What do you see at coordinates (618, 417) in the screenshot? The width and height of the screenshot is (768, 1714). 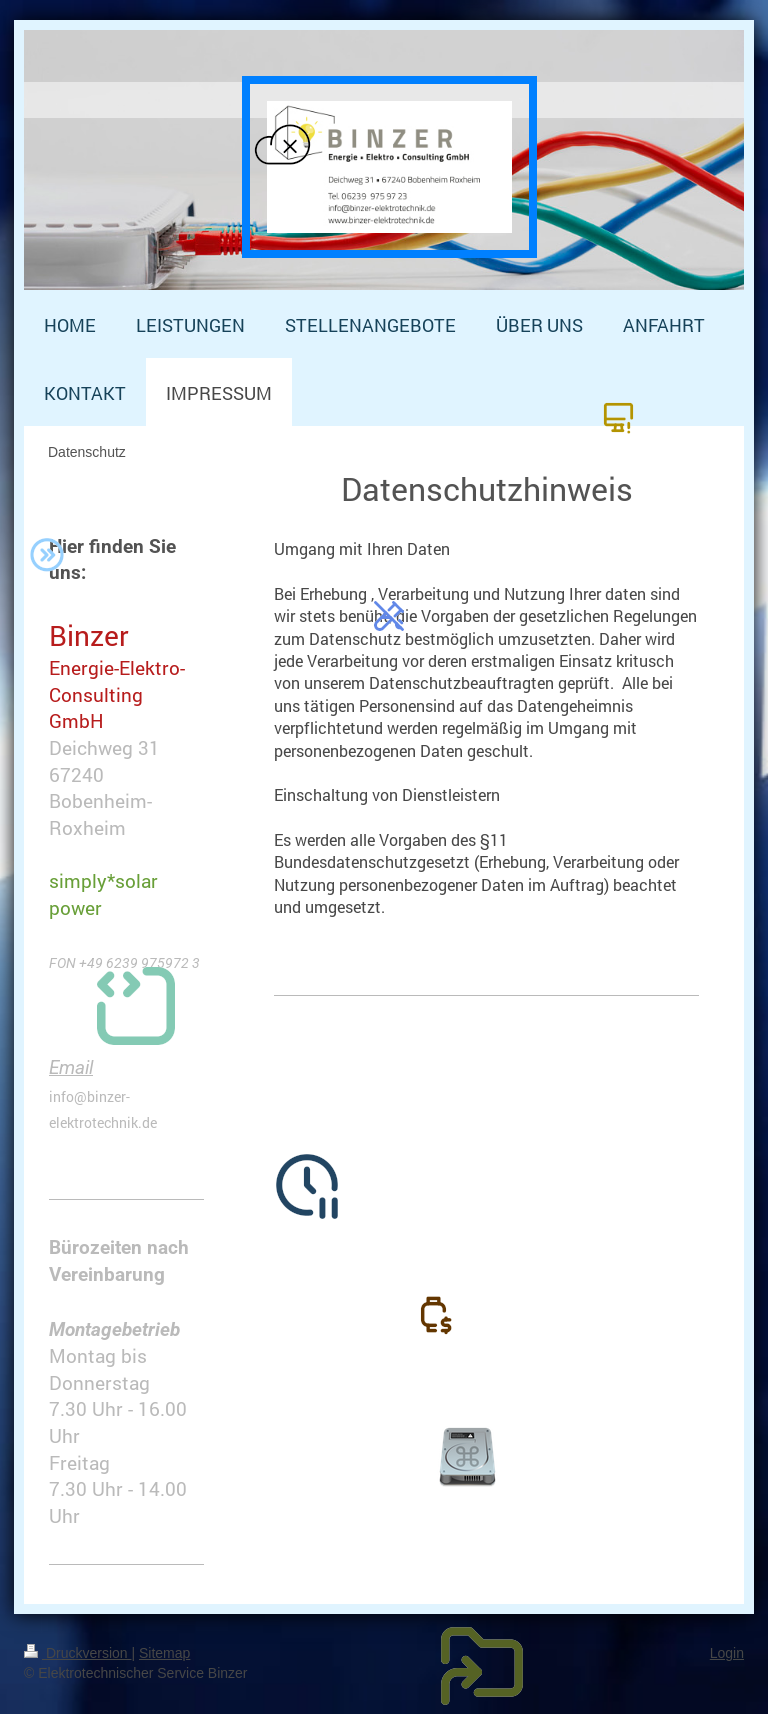 I see `indicates a problem or error with your desktop computer` at bounding box center [618, 417].